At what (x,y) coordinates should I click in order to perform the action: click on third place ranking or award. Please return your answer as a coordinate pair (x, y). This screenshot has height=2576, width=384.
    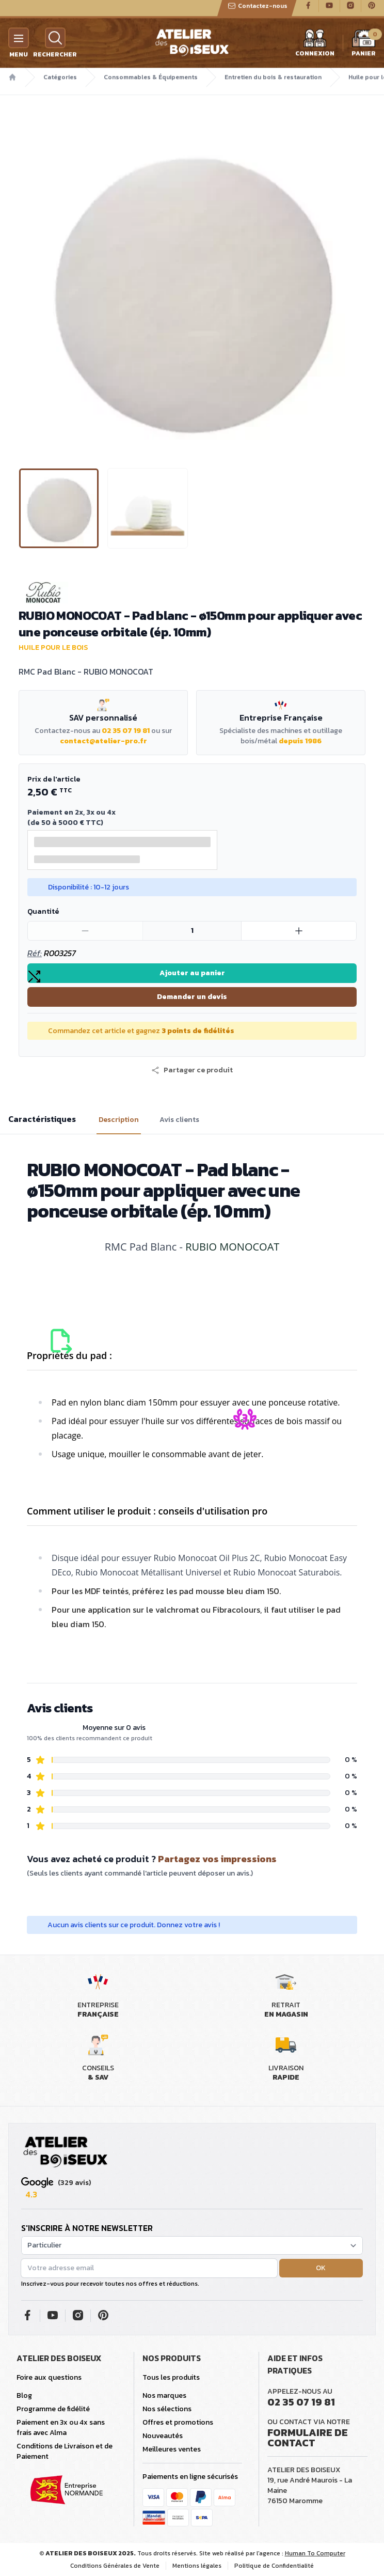
    Looking at the image, I should click on (245, 1419).